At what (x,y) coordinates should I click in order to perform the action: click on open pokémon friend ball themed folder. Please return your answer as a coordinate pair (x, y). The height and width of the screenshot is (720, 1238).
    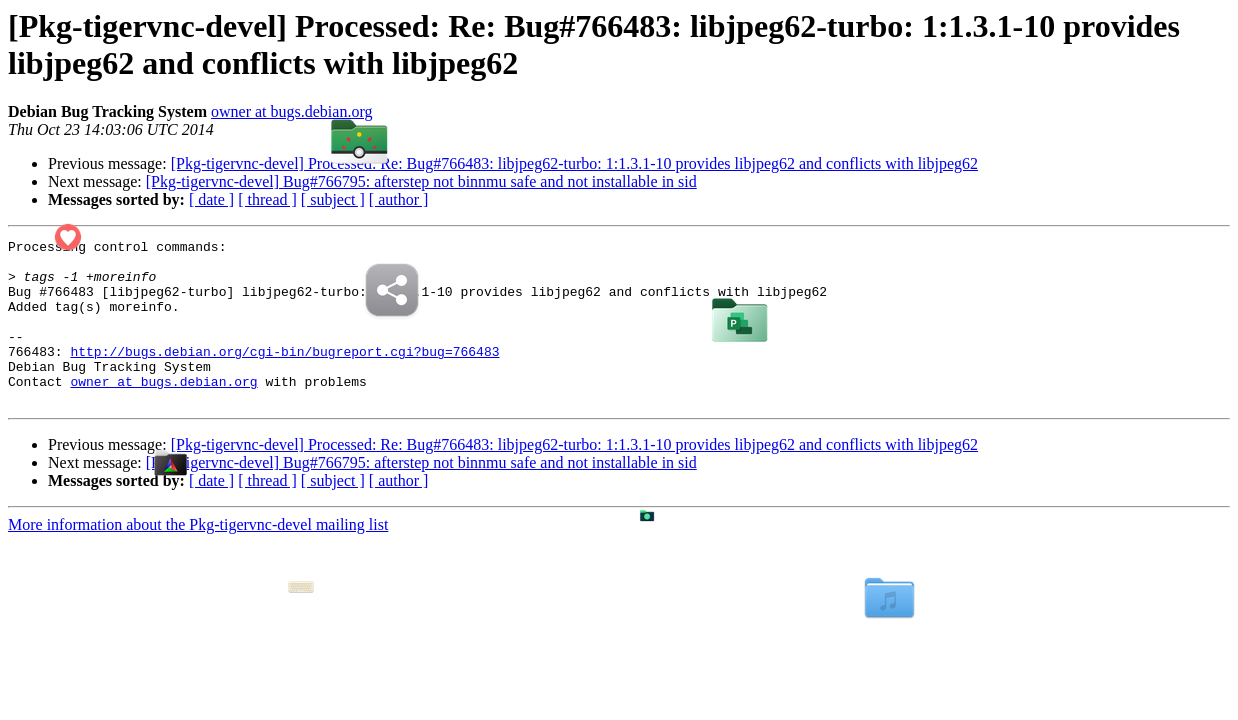
    Looking at the image, I should click on (359, 143).